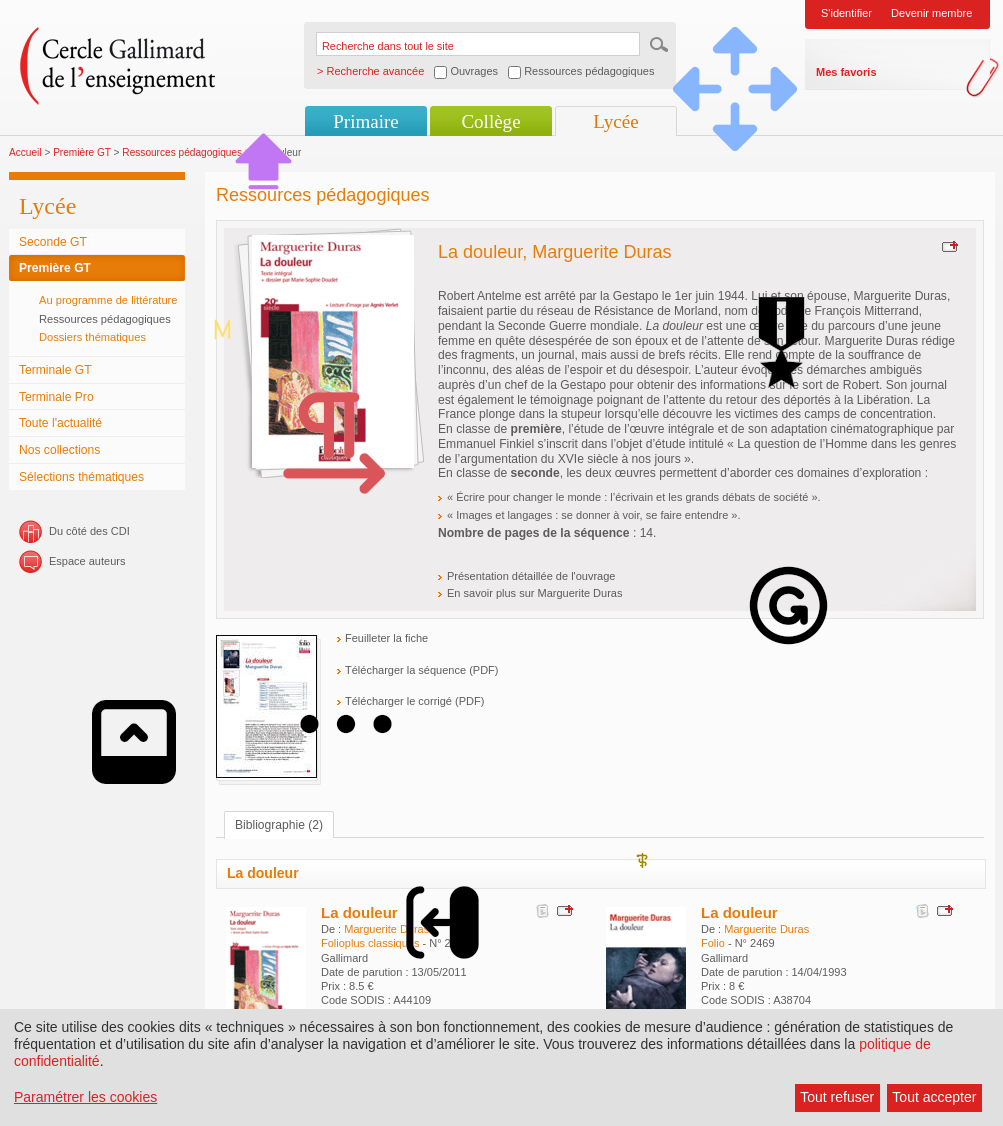 The image size is (1003, 1126). What do you see at coordinates (735, 89) in the screenshot?
I see `expand content to fullscreen` at bounding box center [735, 89].